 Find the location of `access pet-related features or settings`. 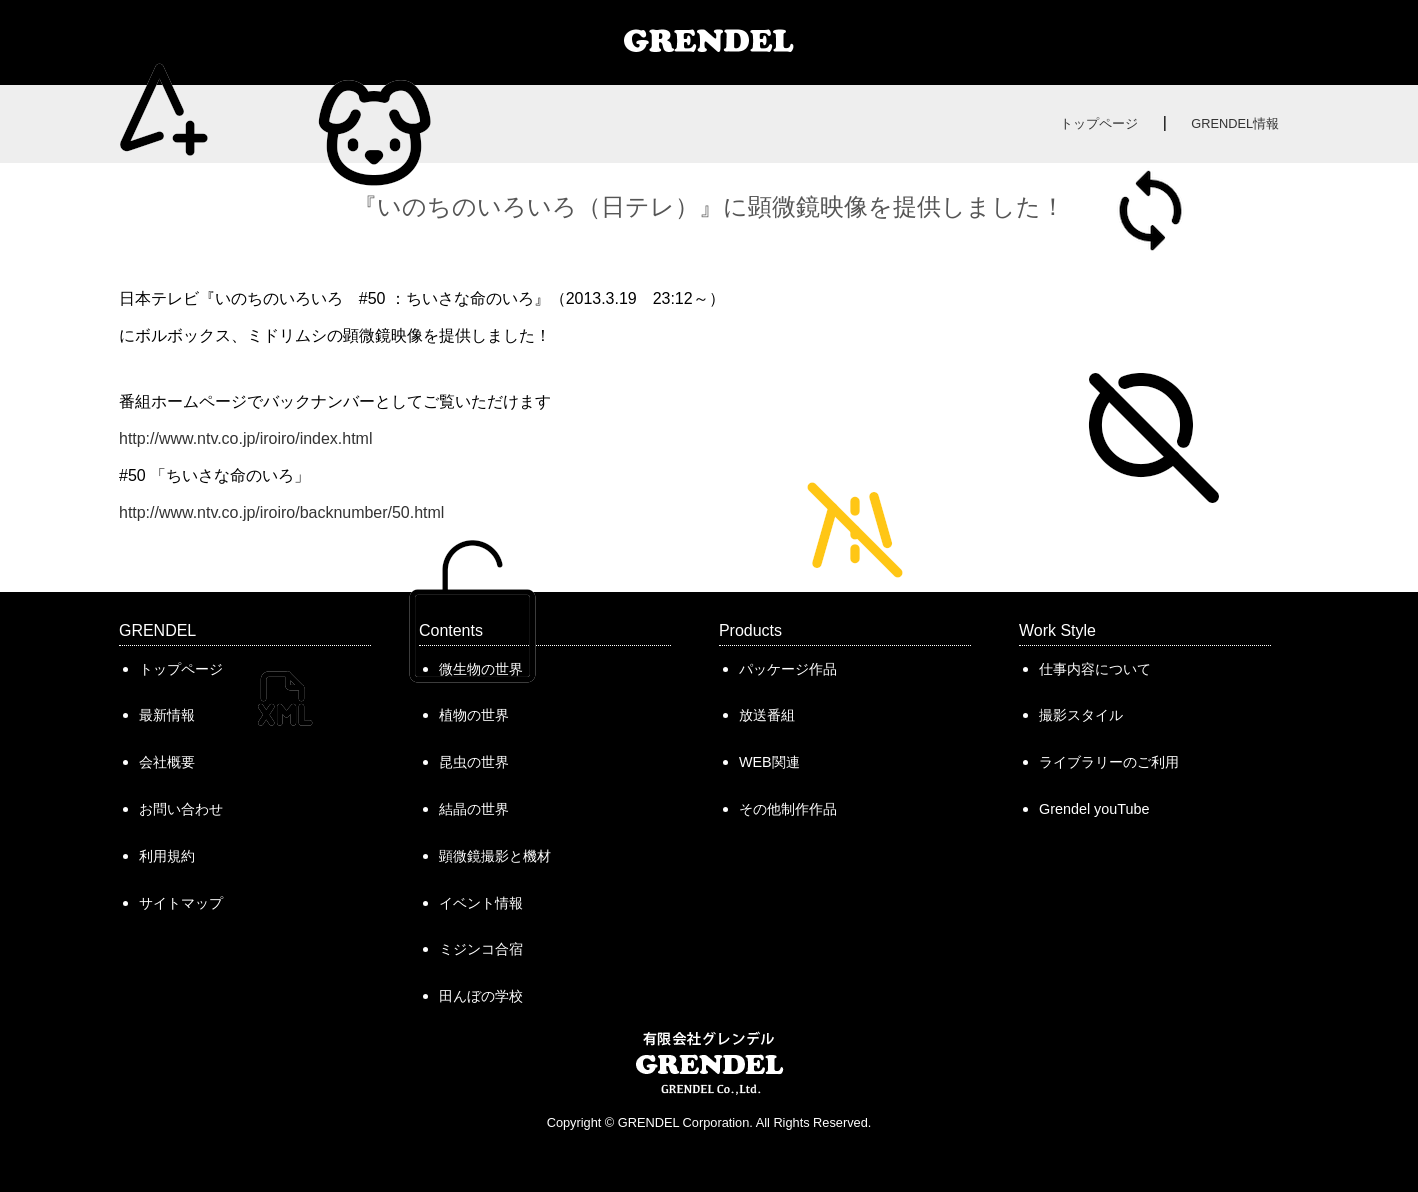

access pet-related features or settings is located at coordinates (374, 133).